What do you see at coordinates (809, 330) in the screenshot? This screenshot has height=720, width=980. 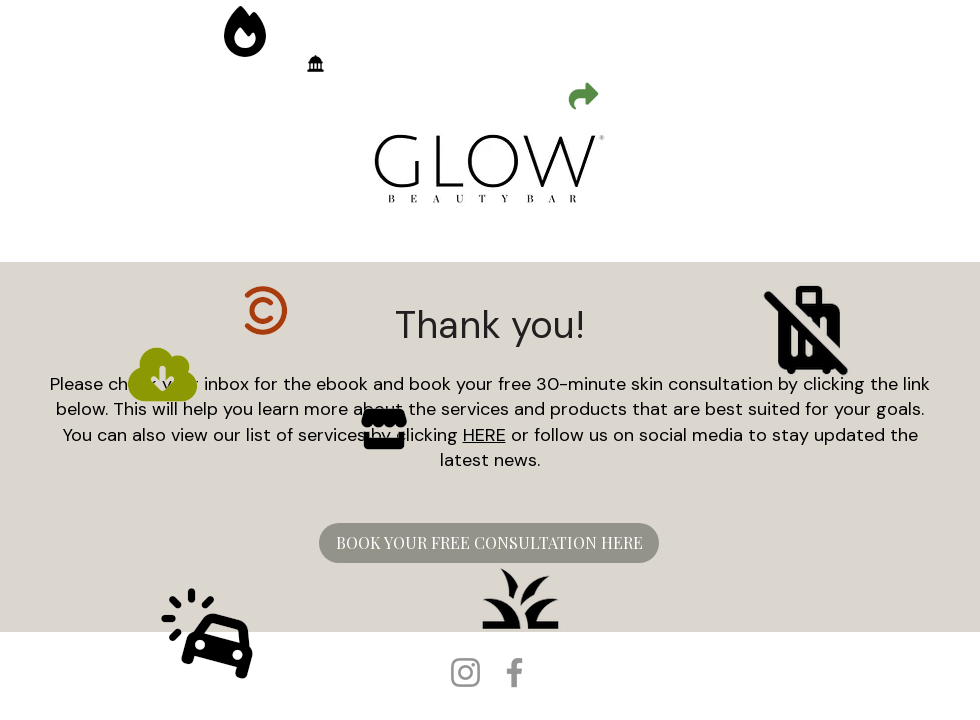 I see `no luggage allowed` at bounding box center [809, 330].